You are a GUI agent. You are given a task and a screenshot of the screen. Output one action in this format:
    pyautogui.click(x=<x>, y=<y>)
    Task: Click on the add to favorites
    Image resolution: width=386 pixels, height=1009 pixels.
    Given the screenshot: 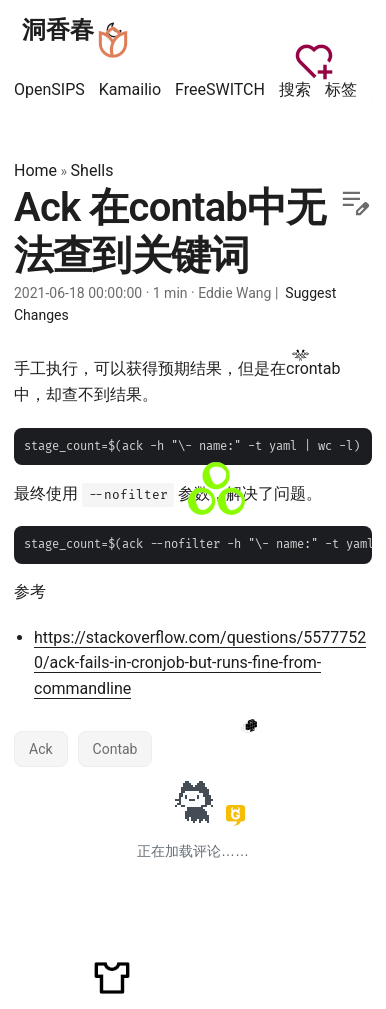 What is the action you would take?
    pyautogui.click(x=314, y=61)
    